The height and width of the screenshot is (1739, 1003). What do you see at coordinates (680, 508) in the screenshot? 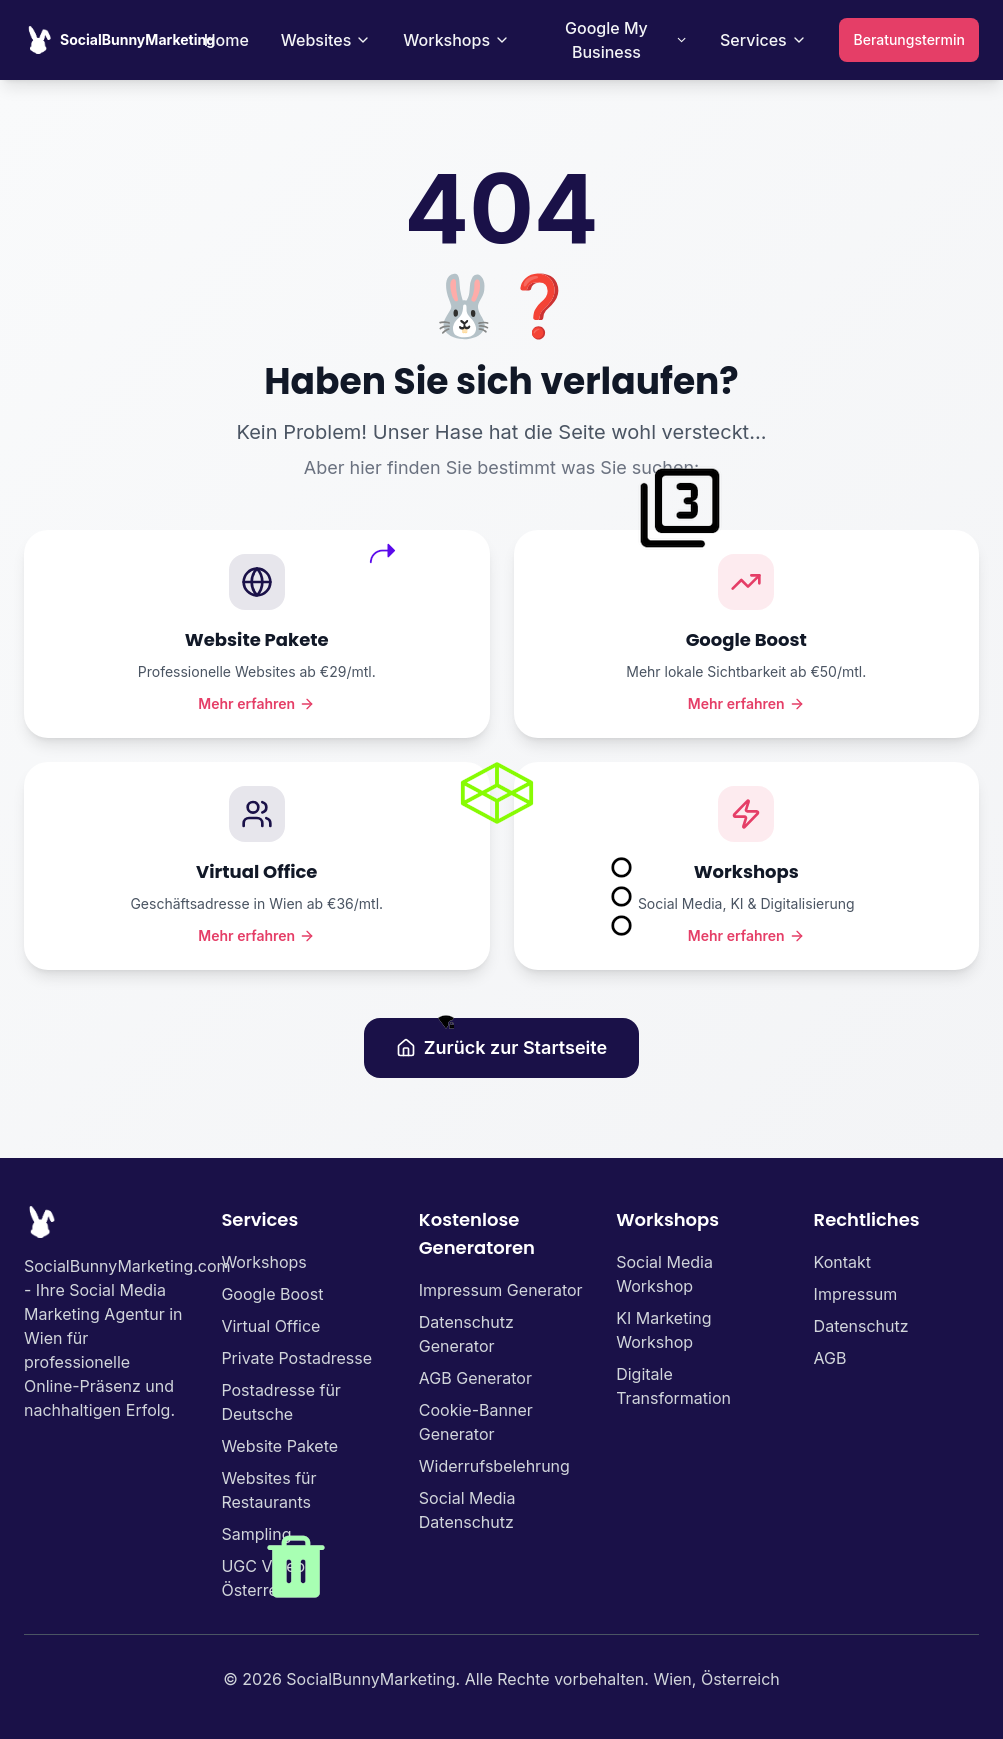
I see `view the third item in a layered stack` at bounding box center [680, 508].